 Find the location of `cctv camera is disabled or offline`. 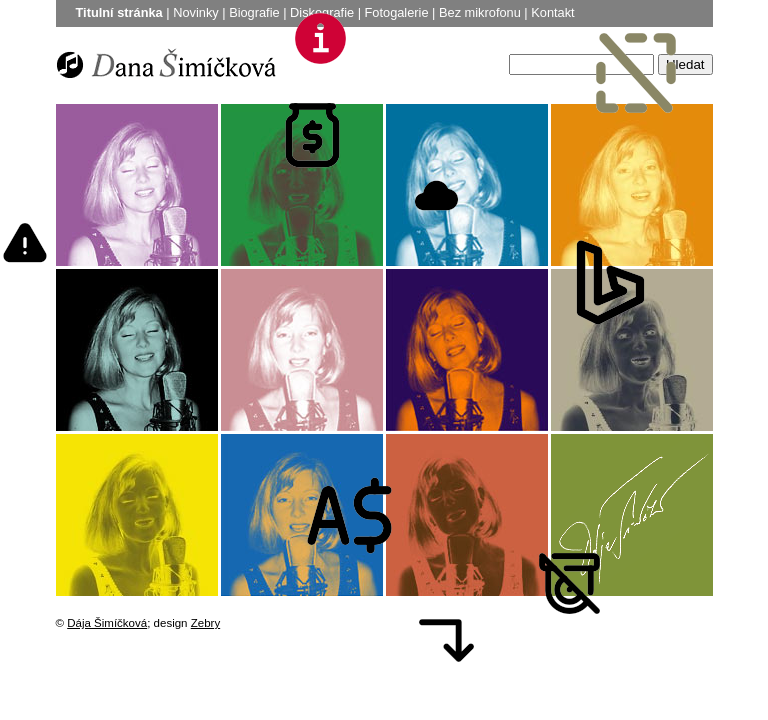

cctv camera is disabled or offline is located at coordinates (569, 583).